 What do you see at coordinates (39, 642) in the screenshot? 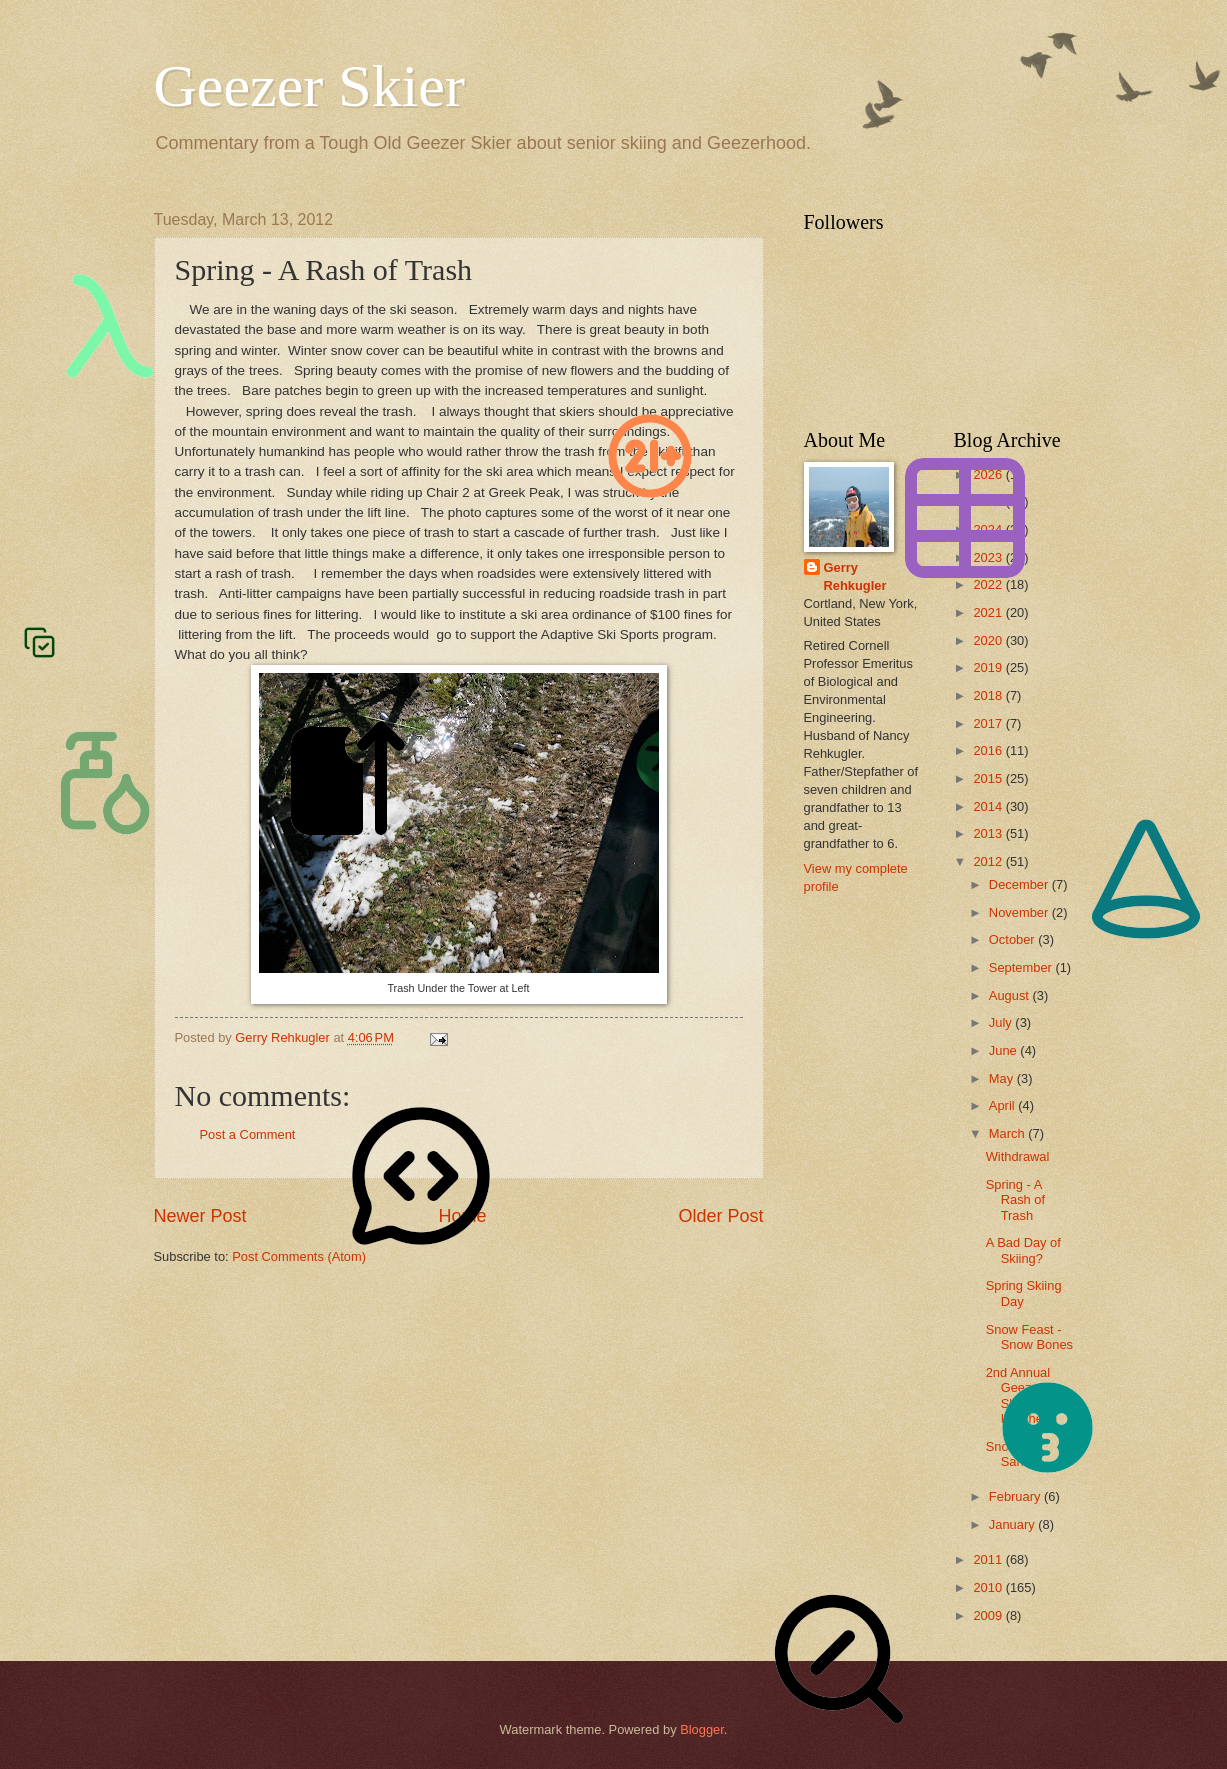
I see `content copied to clipboard successfully` at bounding box center [39, 642].